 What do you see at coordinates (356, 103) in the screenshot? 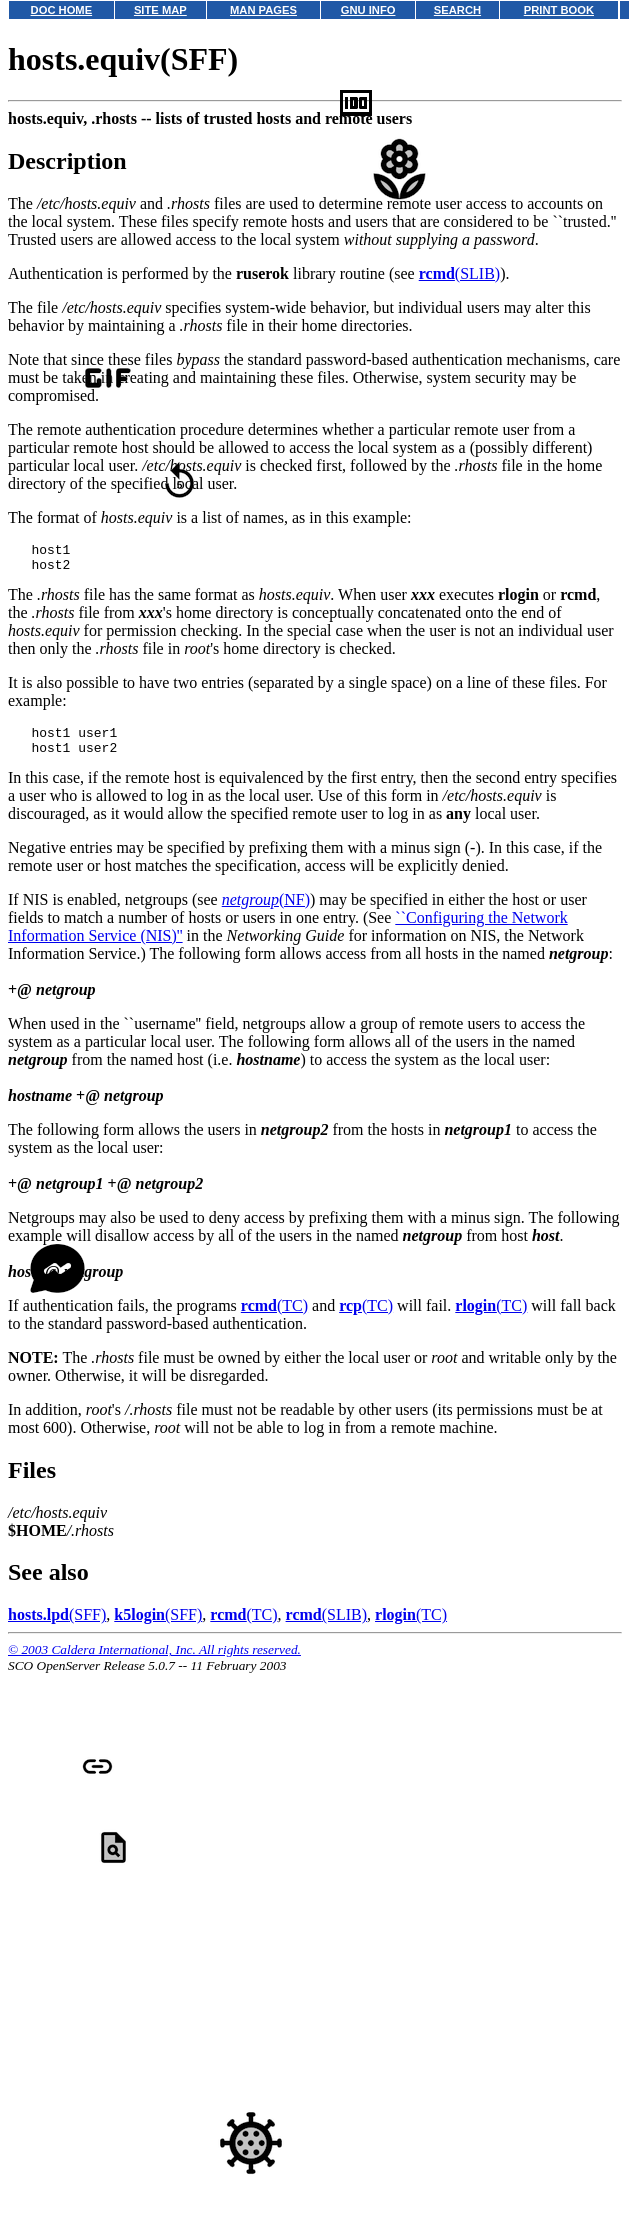
I see `view currency or monetary information` at bounding box center [356, 103].